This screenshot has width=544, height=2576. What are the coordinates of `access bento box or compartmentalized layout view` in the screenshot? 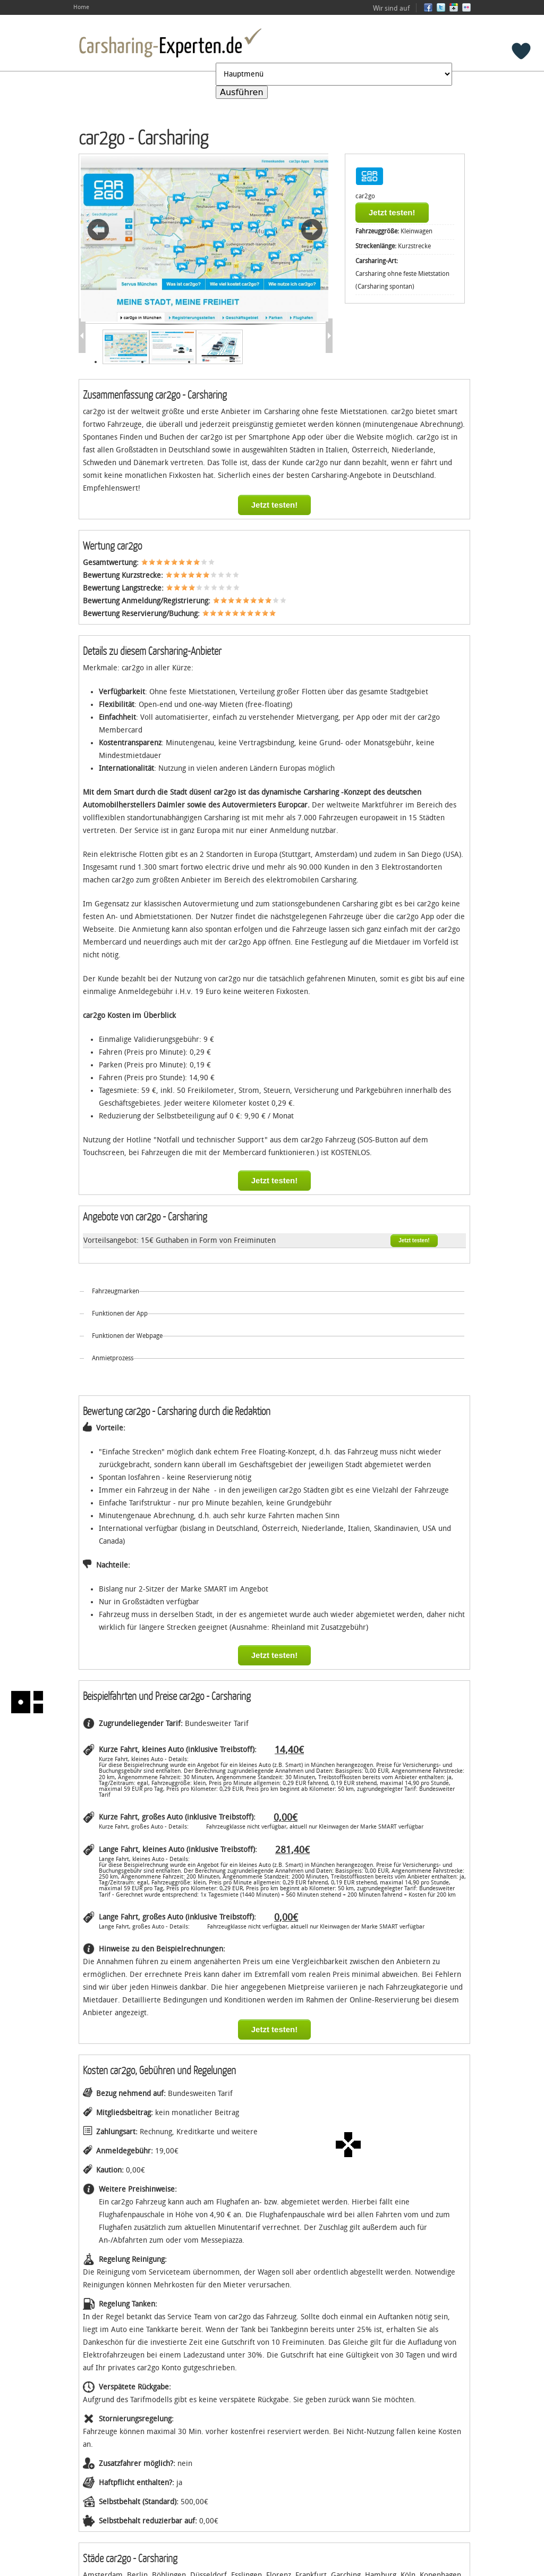 It's located at (27, 1702).